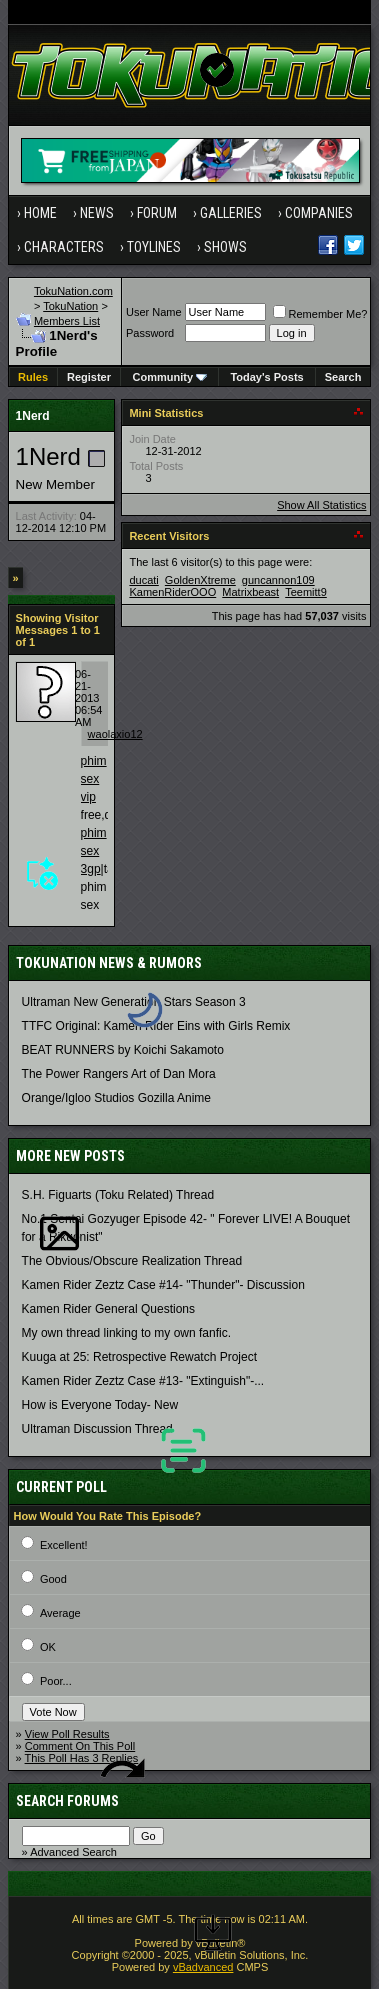  What do you see at coordinates (123, 1769) in the screenshot?
I see `redo the last undone action` at bounding box center [123, 1769].